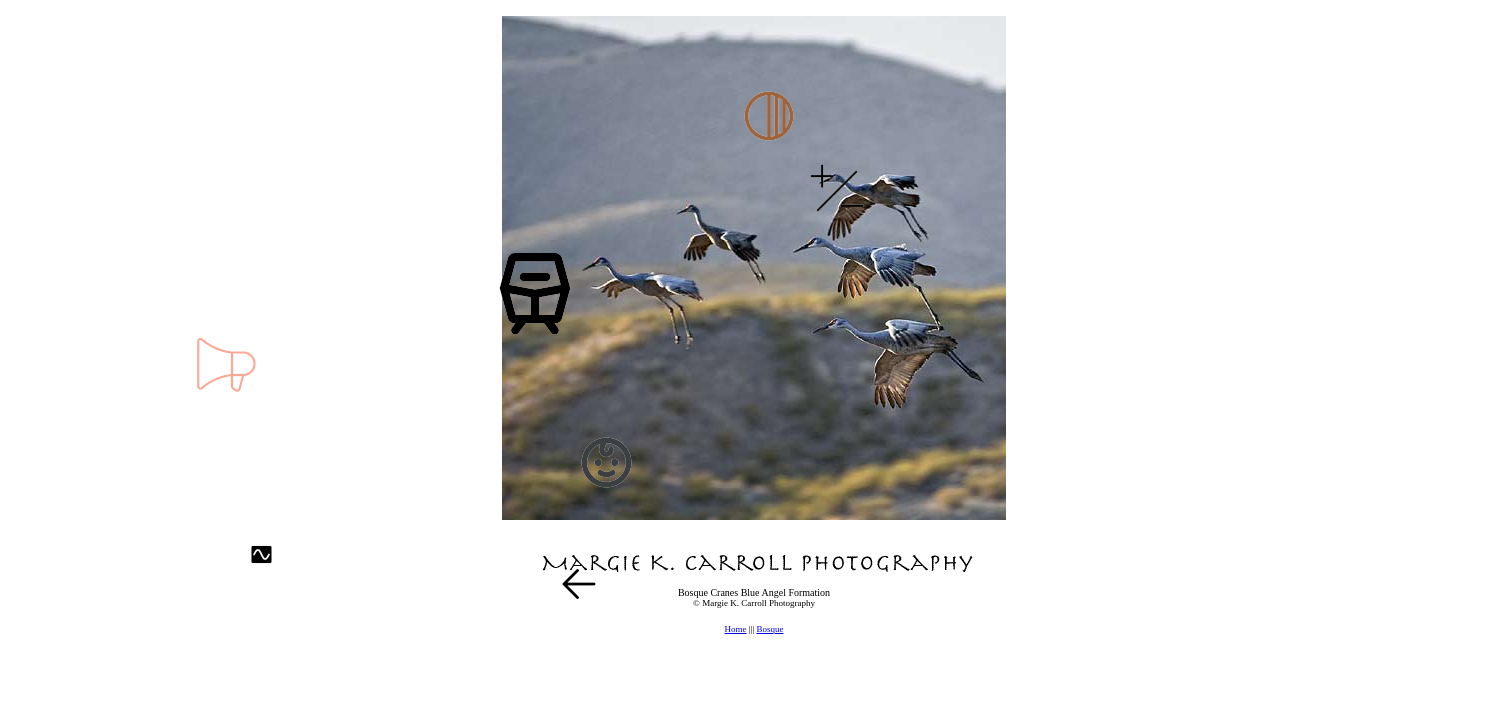 The height and width of the screenshot is (720, 1508). I want to click on toggle between light and dark mode, so click(769, 116).